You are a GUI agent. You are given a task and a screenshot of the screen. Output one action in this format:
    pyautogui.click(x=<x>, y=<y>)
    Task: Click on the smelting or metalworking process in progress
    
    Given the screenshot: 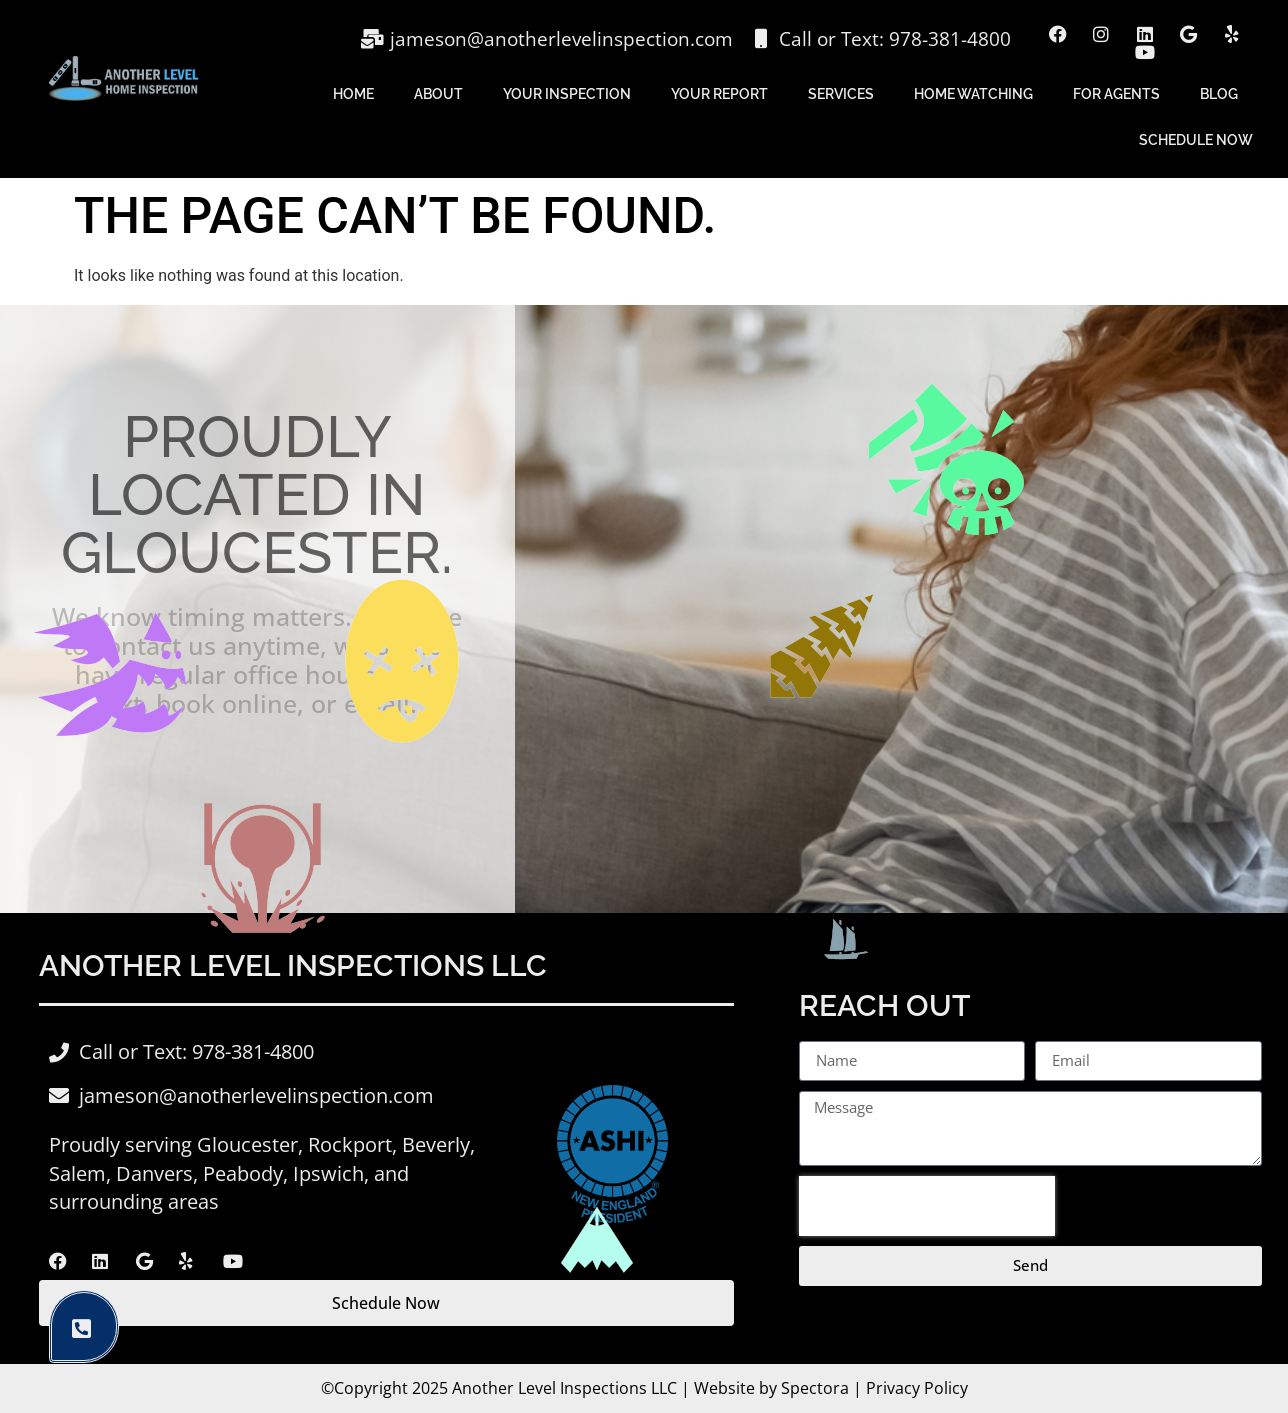 What is the action you would take?
    pyautogui.click(x=262, y=867)
    